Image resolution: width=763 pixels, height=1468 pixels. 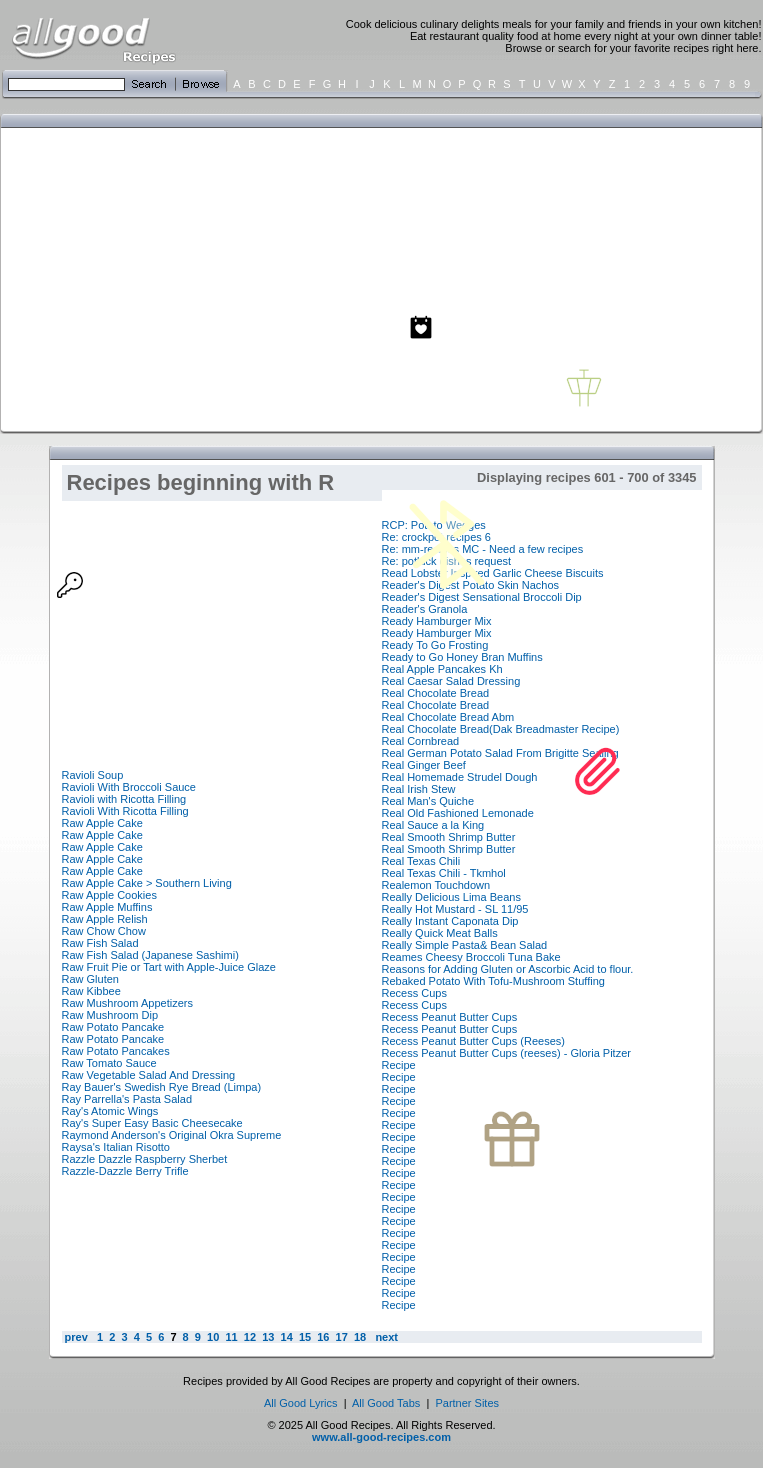 What do you see at coordinates (598, 772) in the screenshot?
I see `attach a file to your message` at bounding box center [598, 772].